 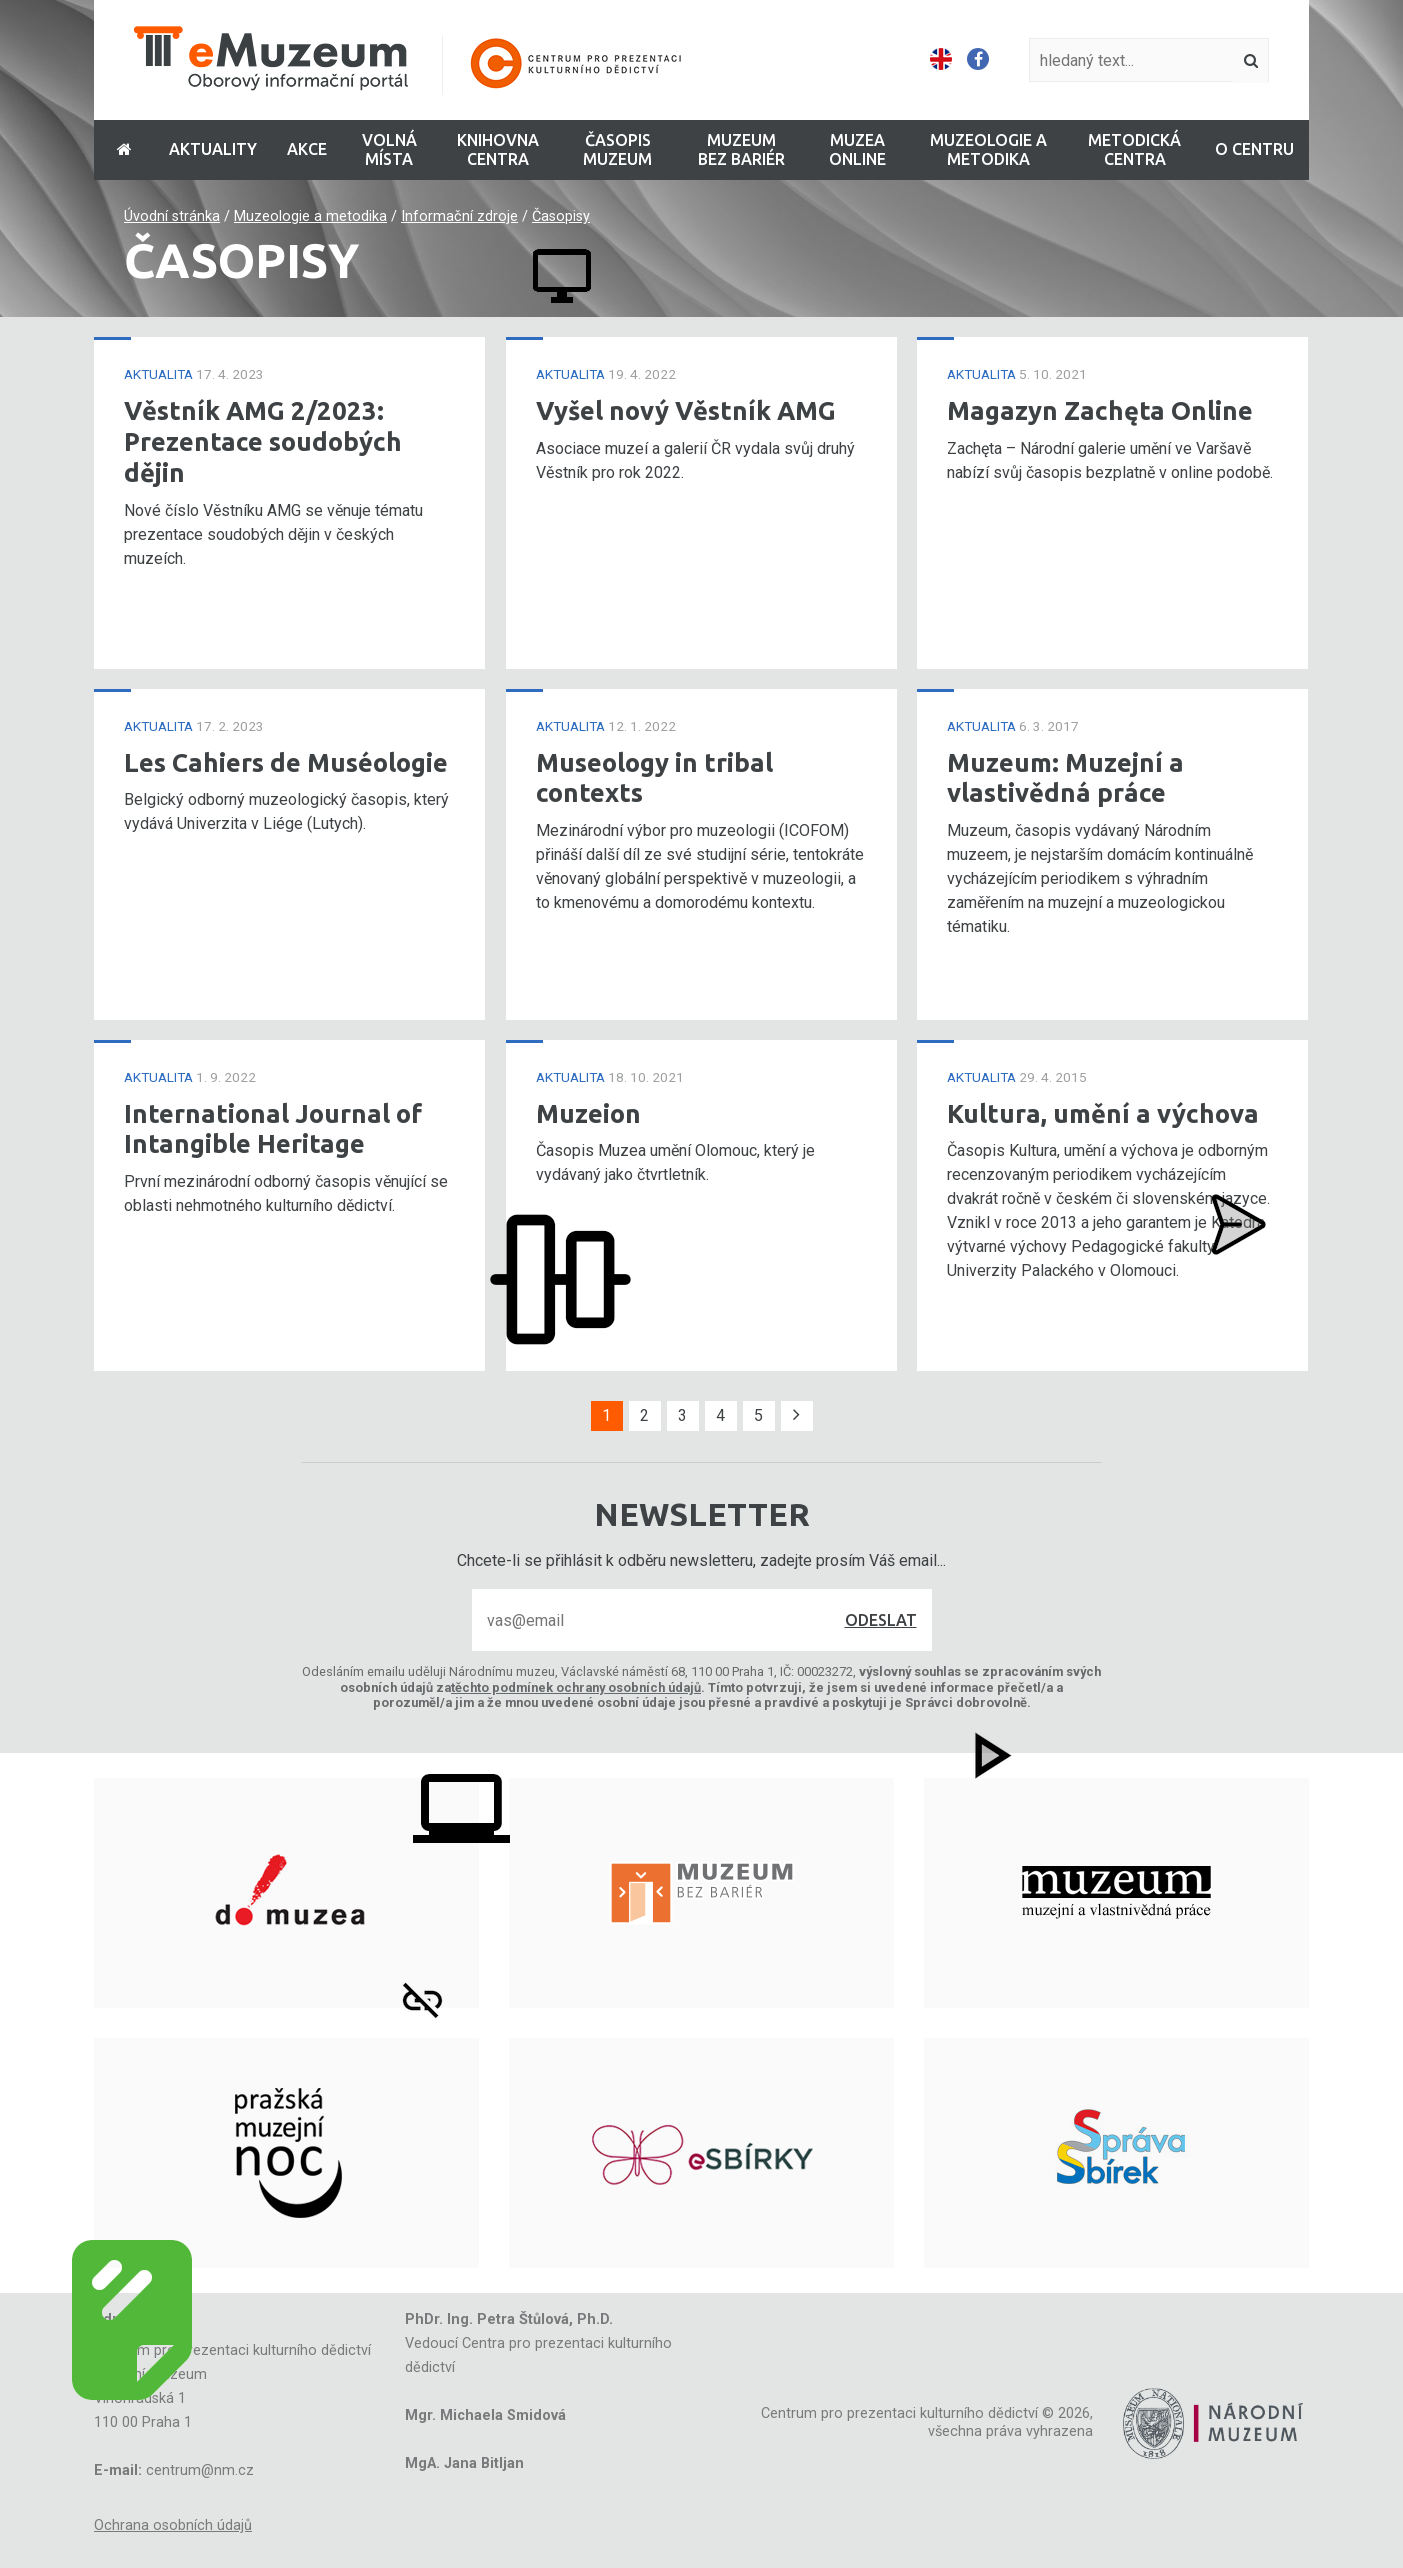 What do you see at coordinates (562, 276) in the screenshot?
I see `switch to desktop view` at bounding box center [562, 276].